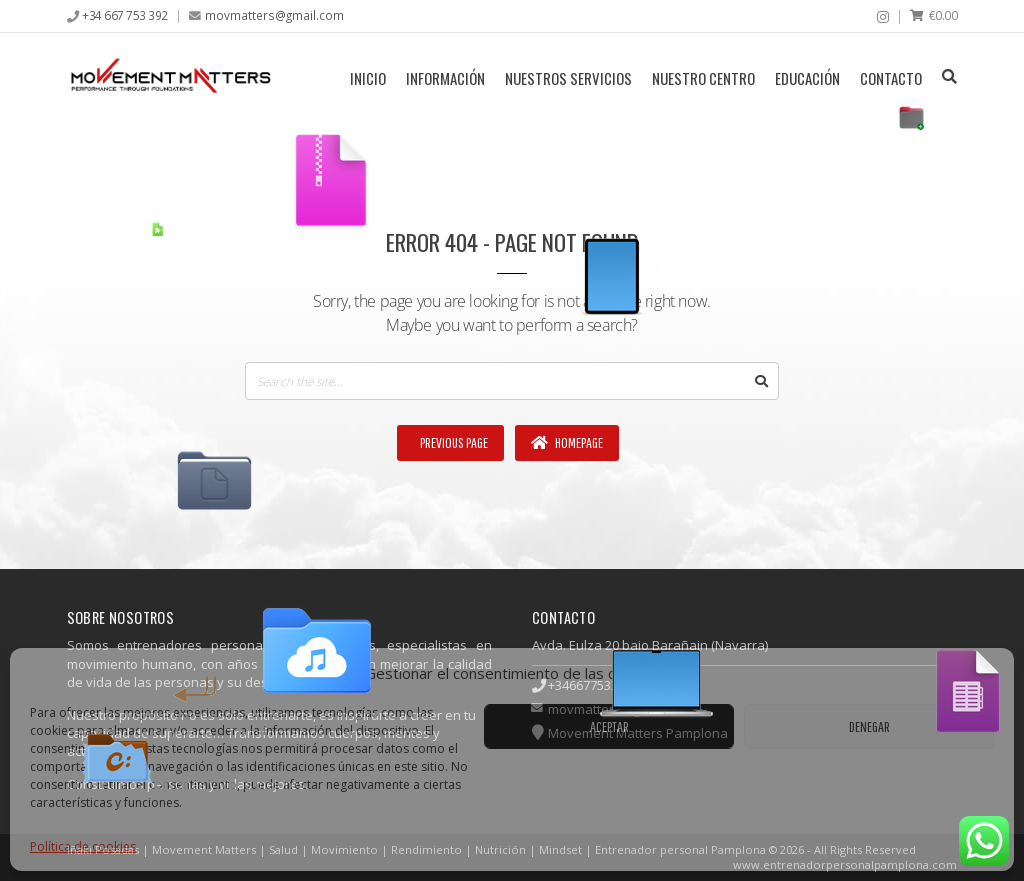 The width and height of the screenshot is (1024, 881). What do you see at coordinates (194, 686) in the screenshot?
I see `reply to all recipients of an email` at bounding box center [194, 686].